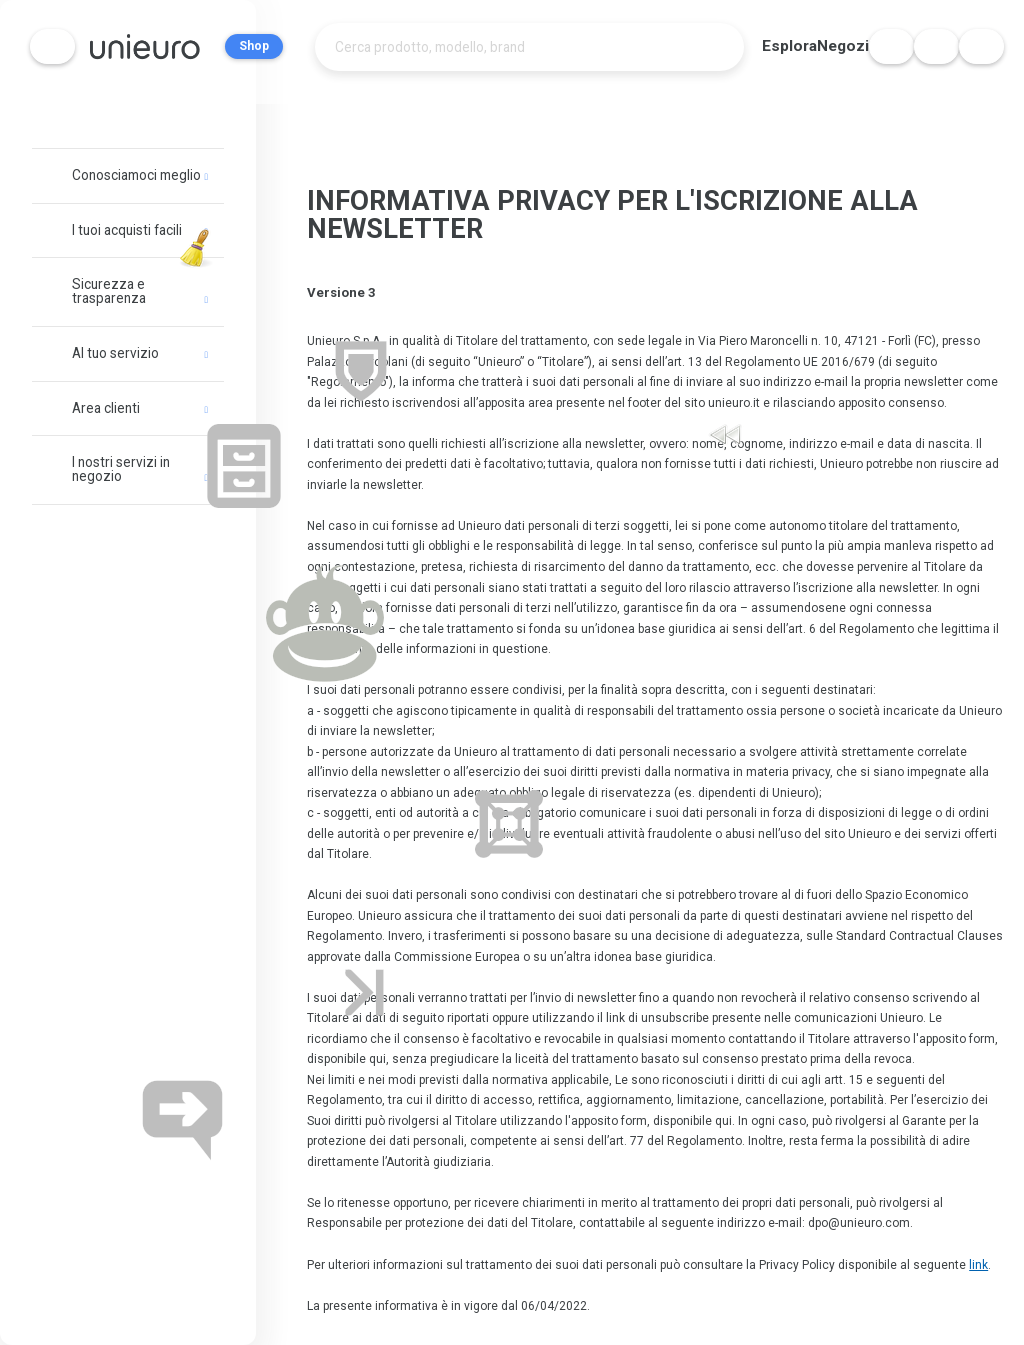 The height and width of the screenshot is (1345, 1024). What do you see at coordinates (244, 466) in the screenshot?
I see `open the file manager application` at bounding box center [244, 466].